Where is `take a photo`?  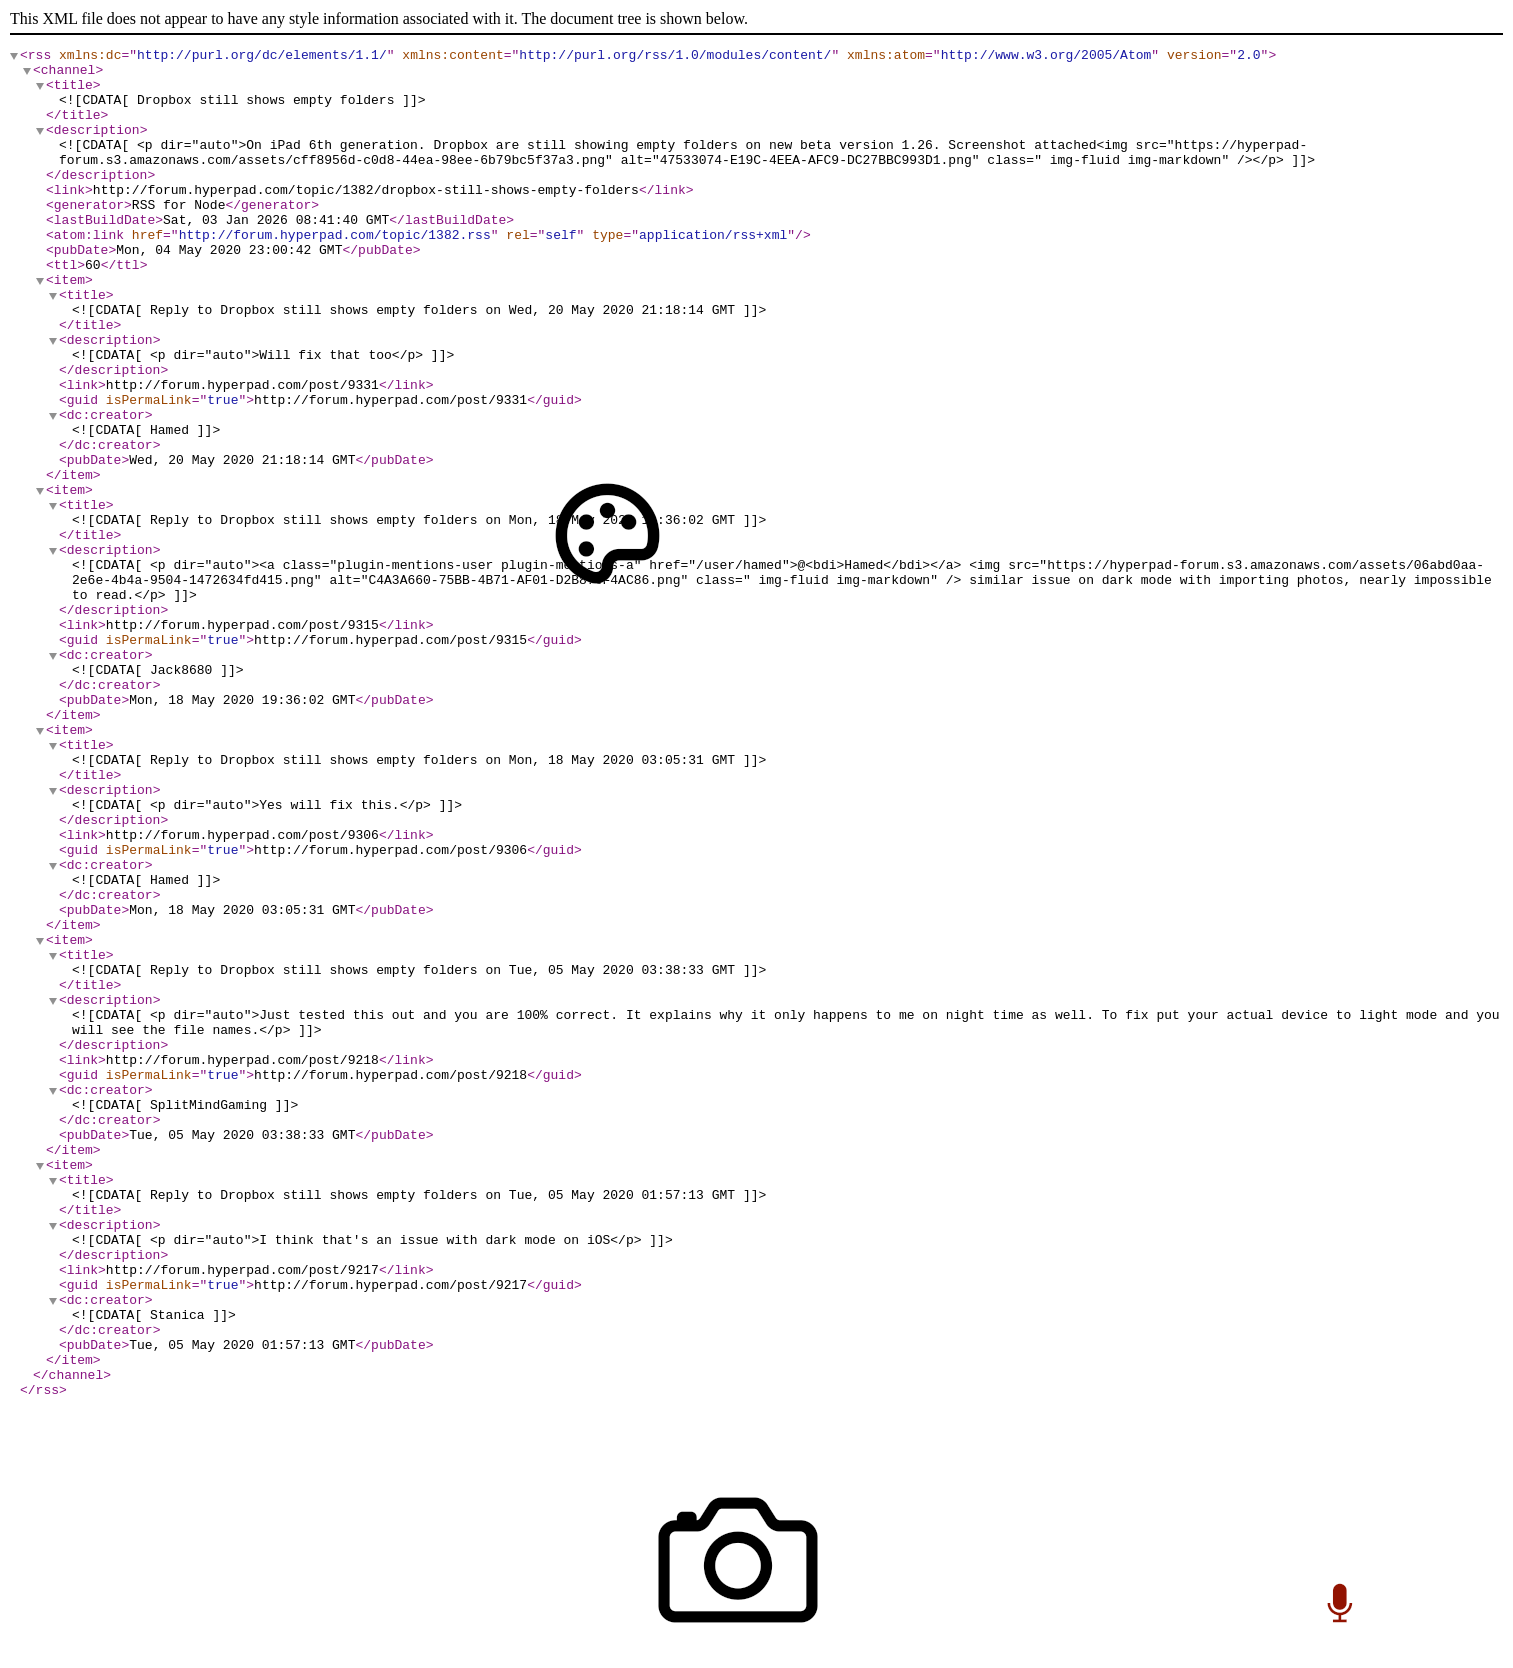 take a photo is located at coordinates (738, 1560).